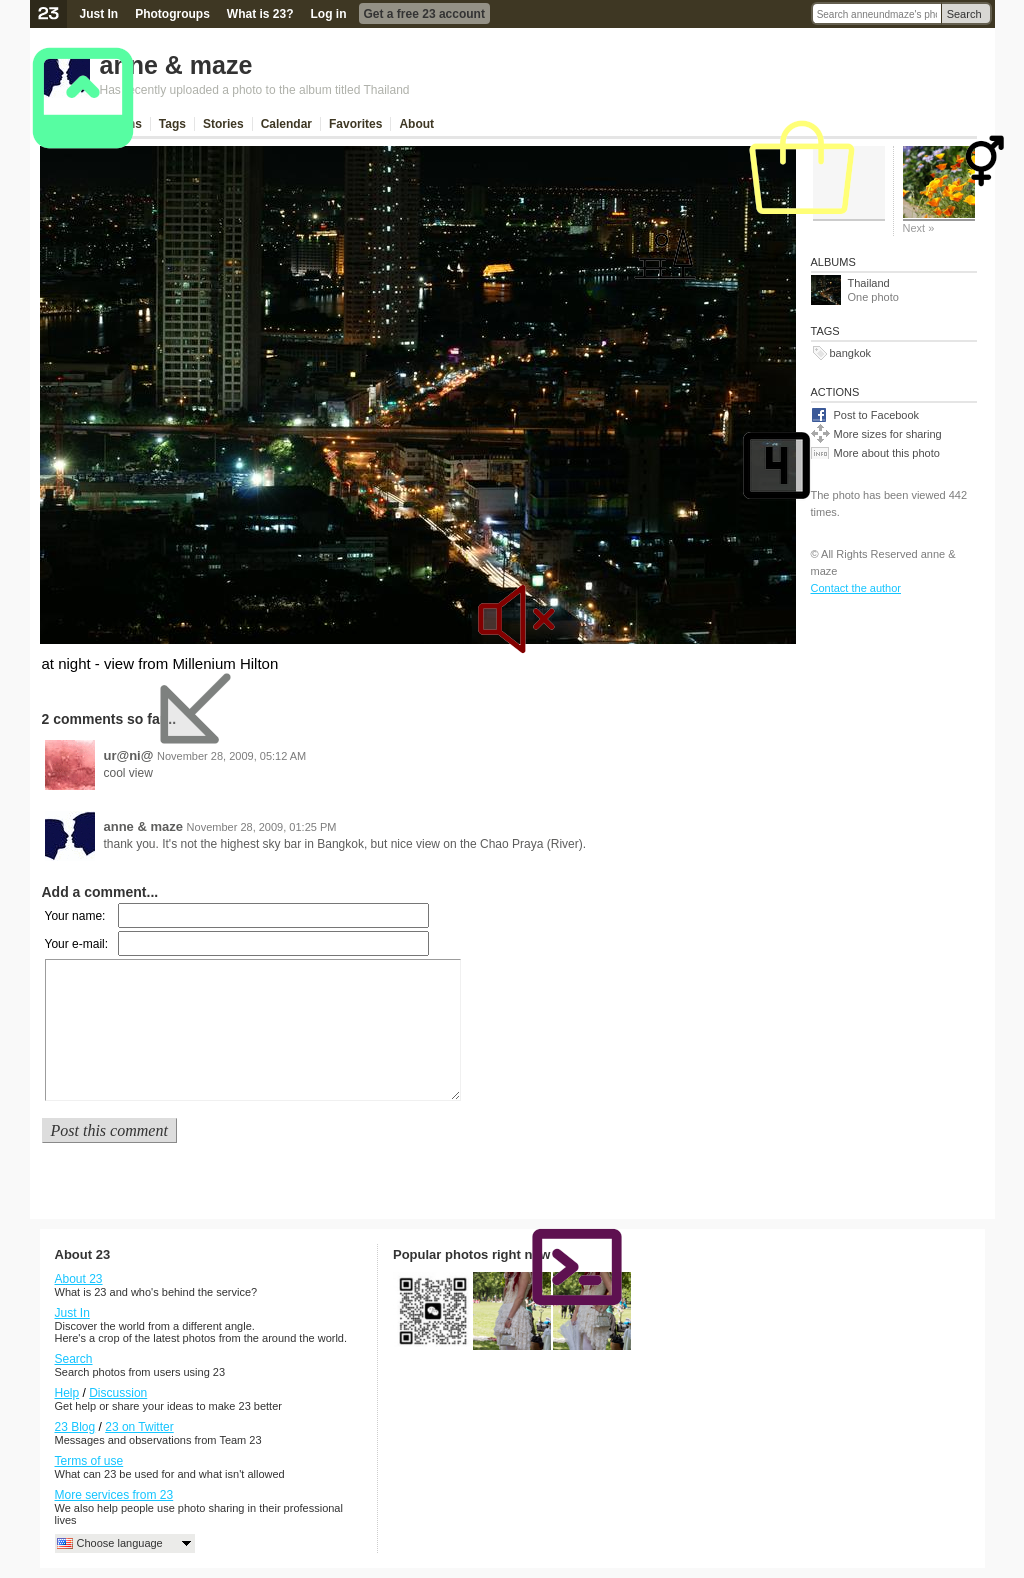  I want to click on mute audio or sound, so click(515, 619).